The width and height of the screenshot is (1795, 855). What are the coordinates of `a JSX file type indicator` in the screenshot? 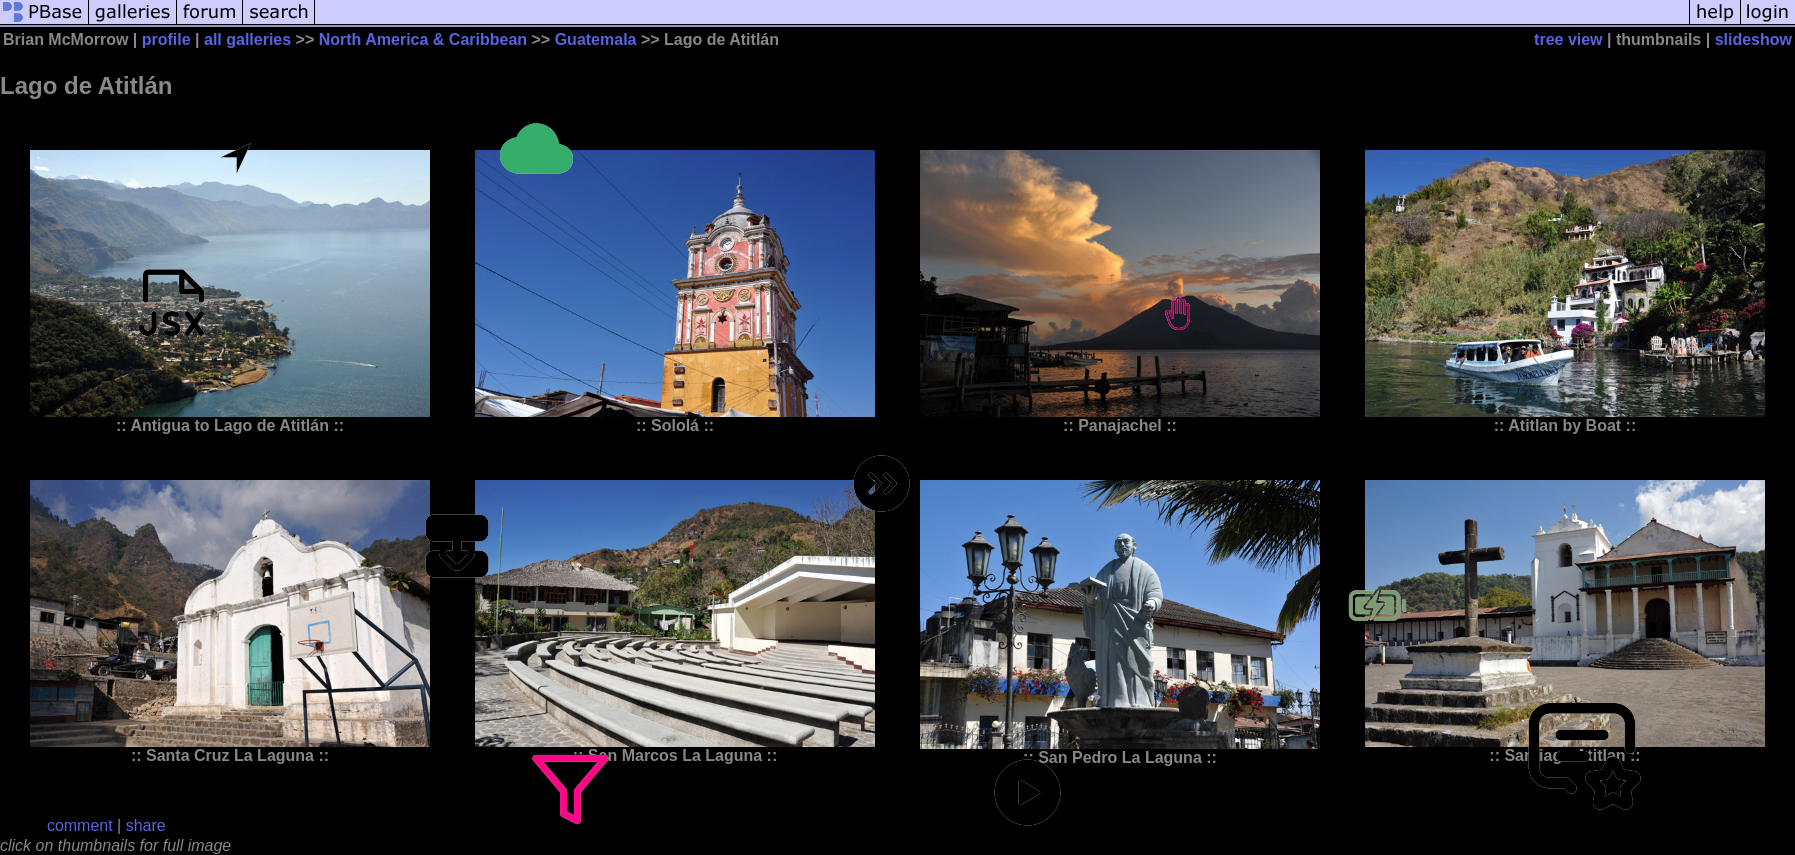 It's located at (173, 305).